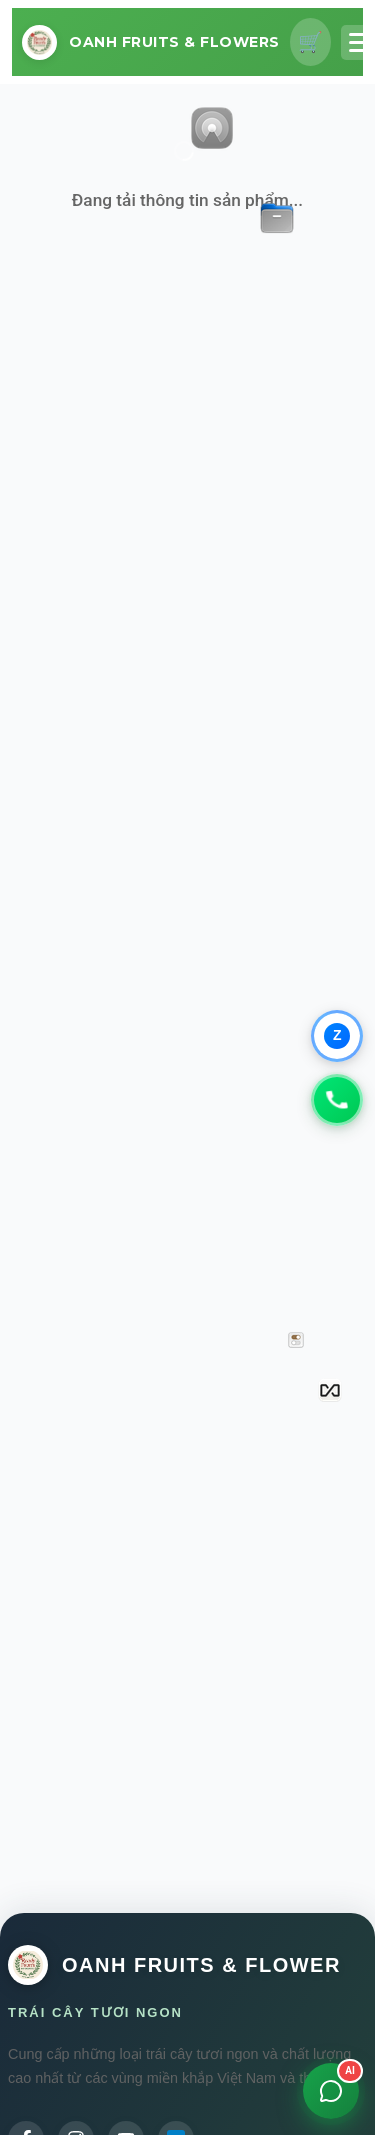  What do you see at coordinates (277, 218) in the screenshot?
I see `open the files application` at bounding box center [277, 218].